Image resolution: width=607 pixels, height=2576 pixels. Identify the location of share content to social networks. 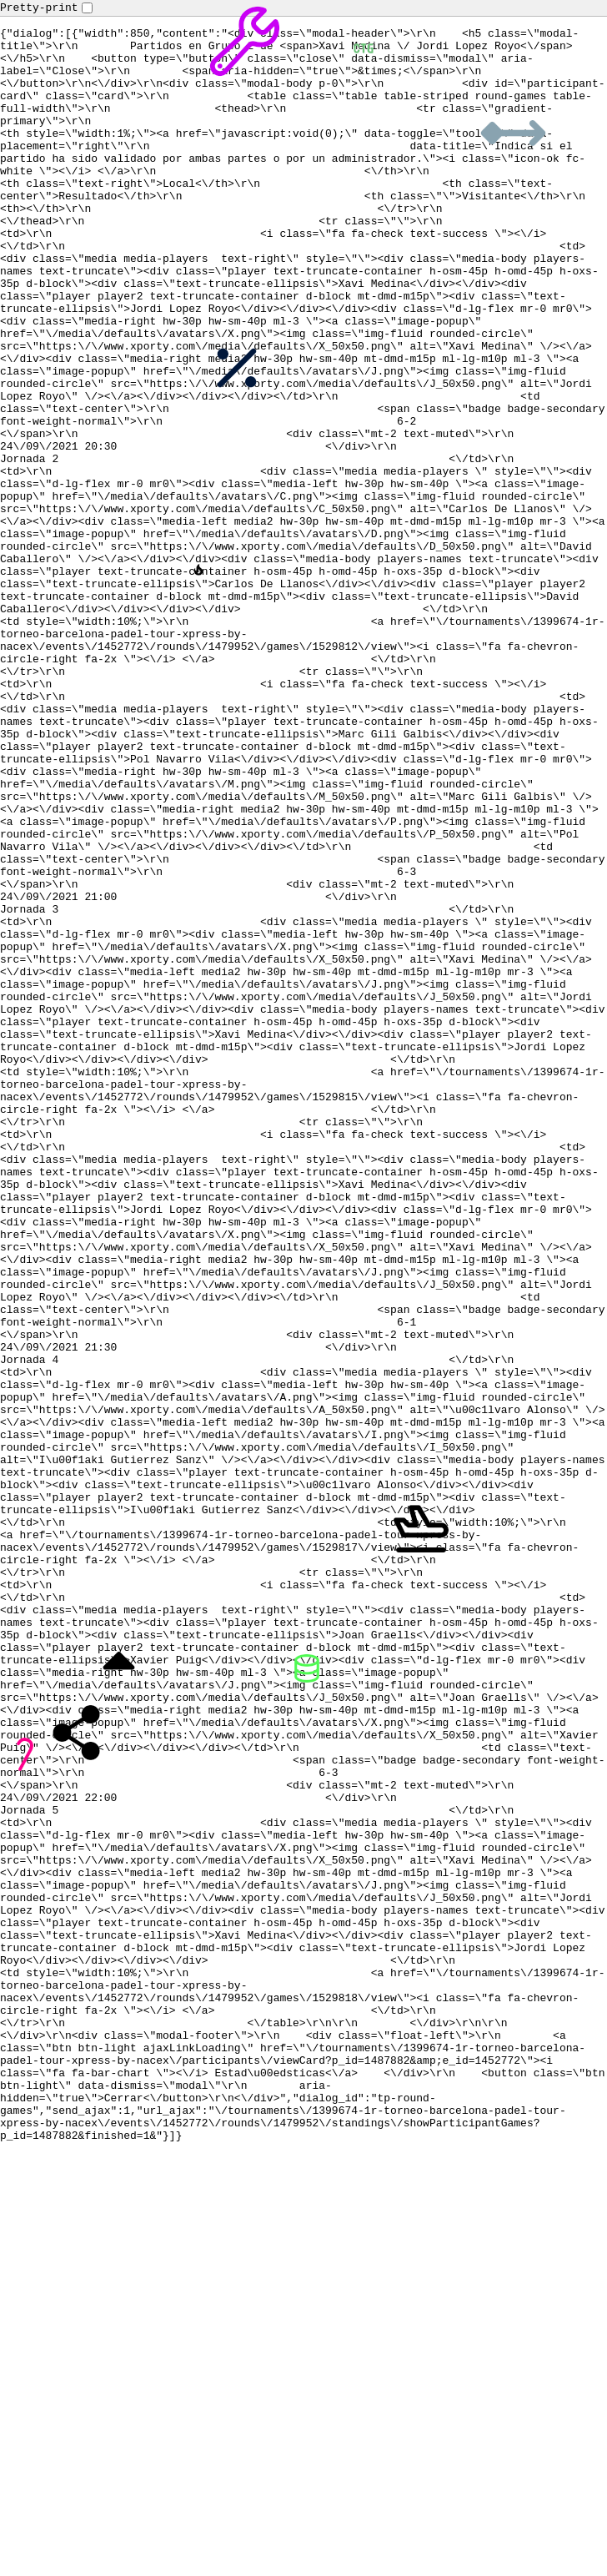
(78, 1733).